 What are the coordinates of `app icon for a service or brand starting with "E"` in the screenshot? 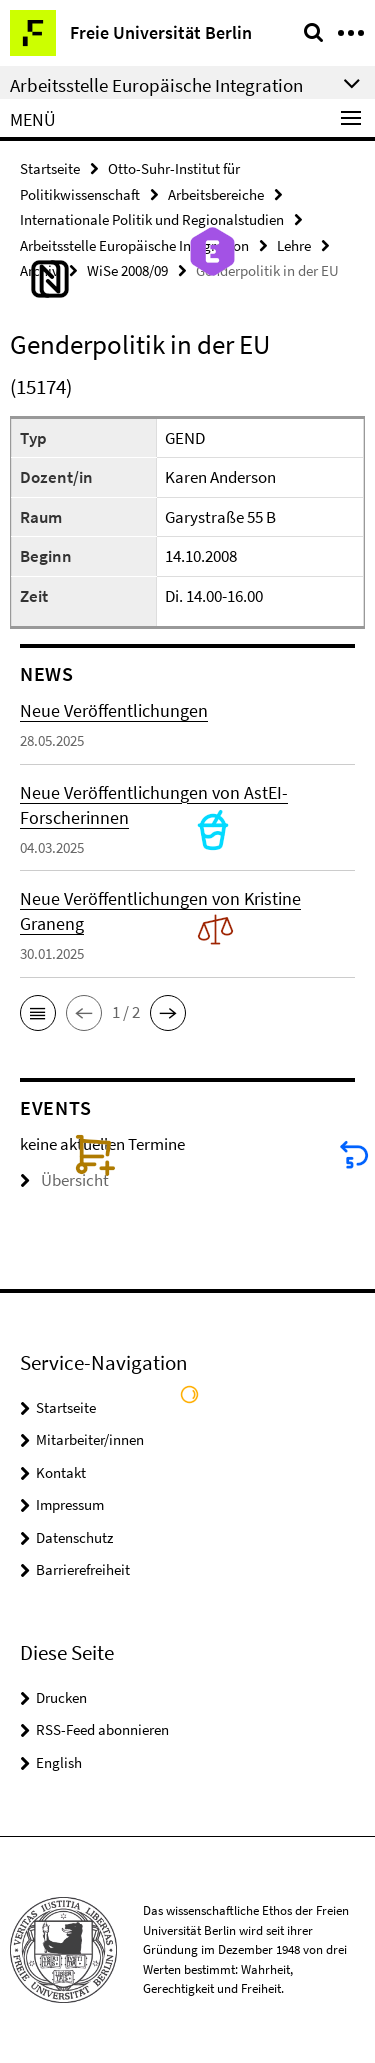 It's located at (212, 251).